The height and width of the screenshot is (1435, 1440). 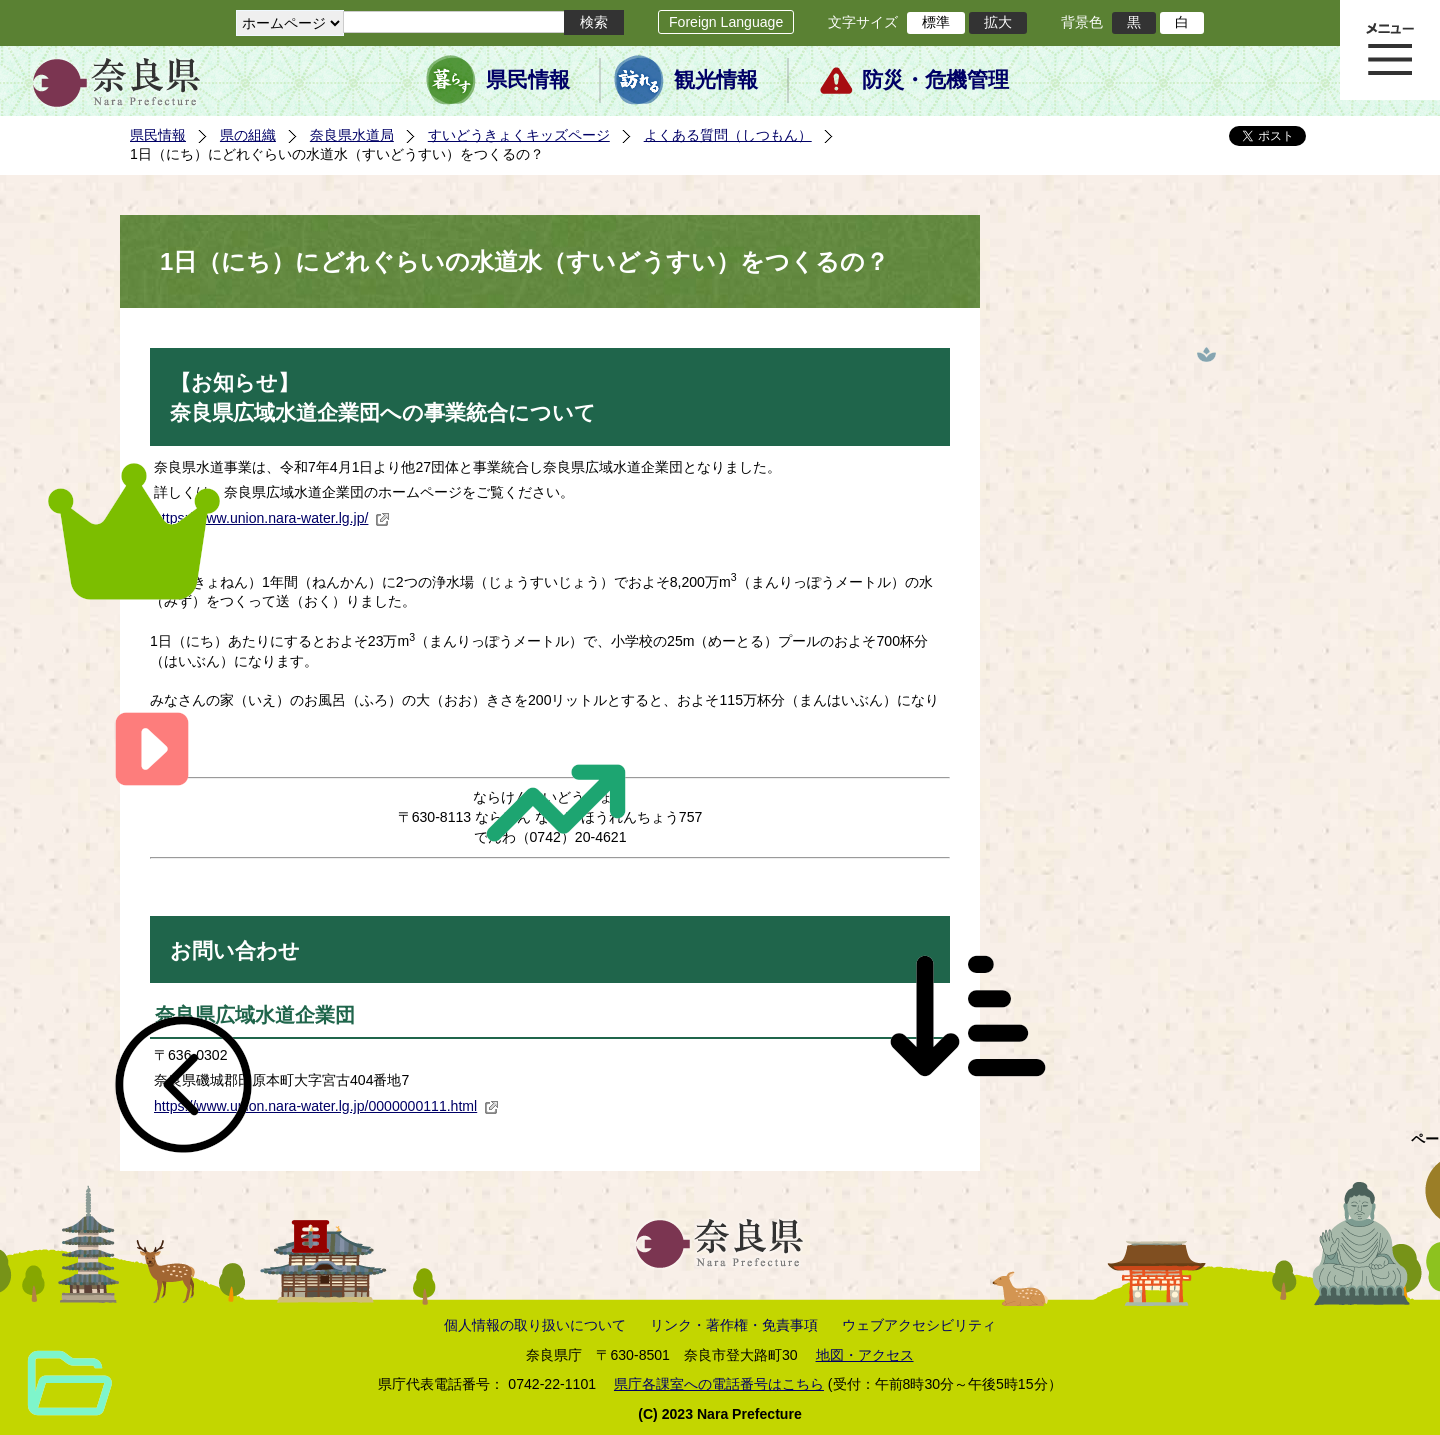 What do you see at coordinates (556, 803) in the screenshot?
I see `view trending or popular content` at bounding box center [556, 803].